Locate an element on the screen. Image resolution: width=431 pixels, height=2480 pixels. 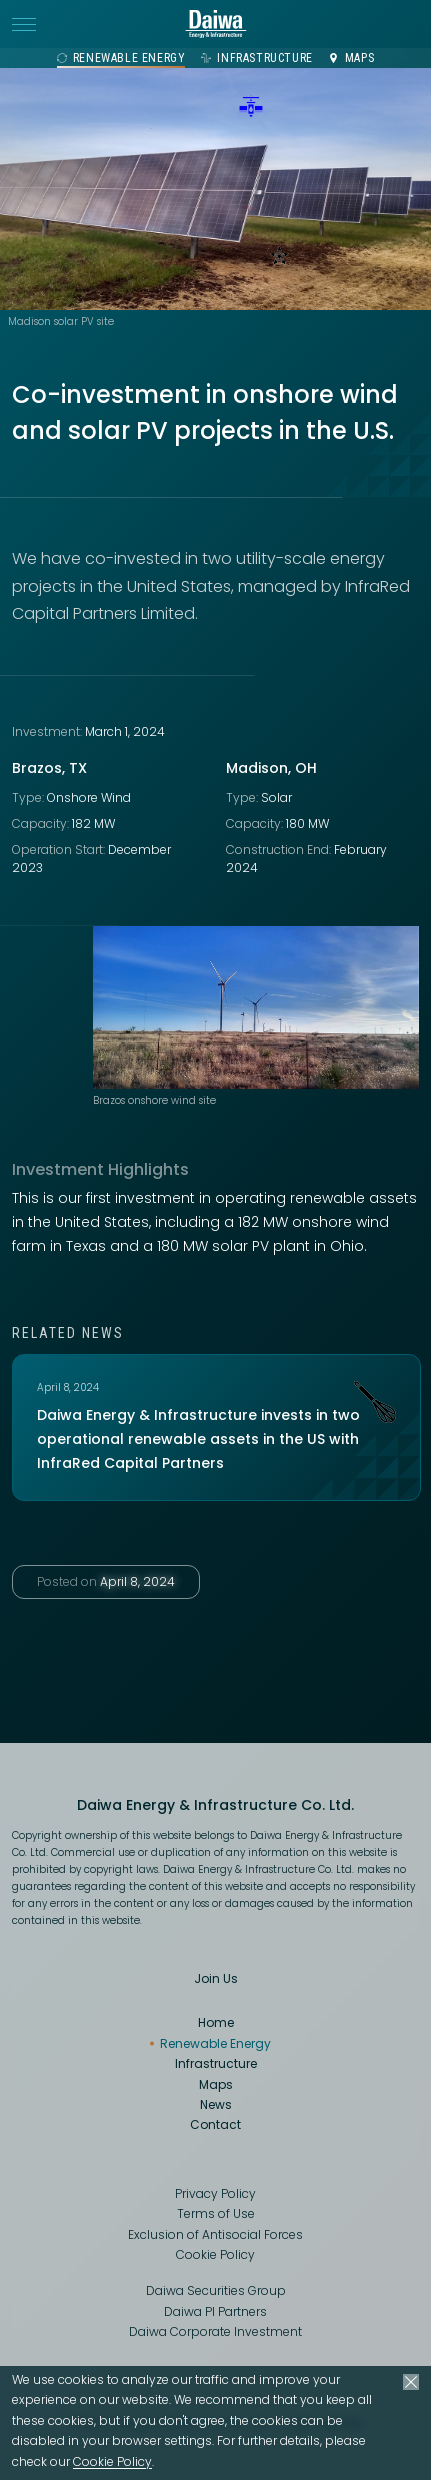
adjust water or gas flow settings is located at coordinates (251, 106).